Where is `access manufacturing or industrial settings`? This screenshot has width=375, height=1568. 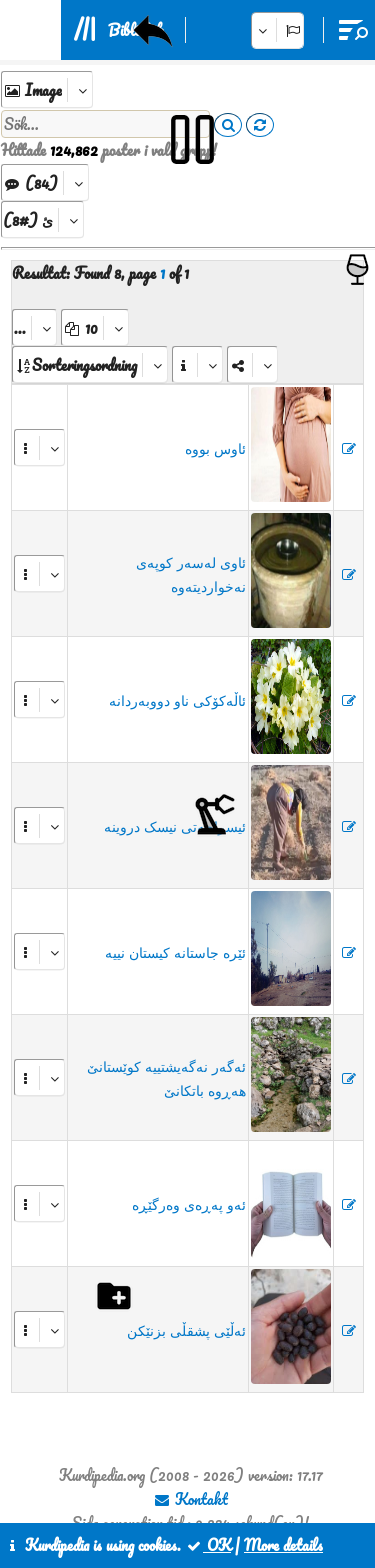
access manufacturing or industrial settings is located at coordinates (215, 815).